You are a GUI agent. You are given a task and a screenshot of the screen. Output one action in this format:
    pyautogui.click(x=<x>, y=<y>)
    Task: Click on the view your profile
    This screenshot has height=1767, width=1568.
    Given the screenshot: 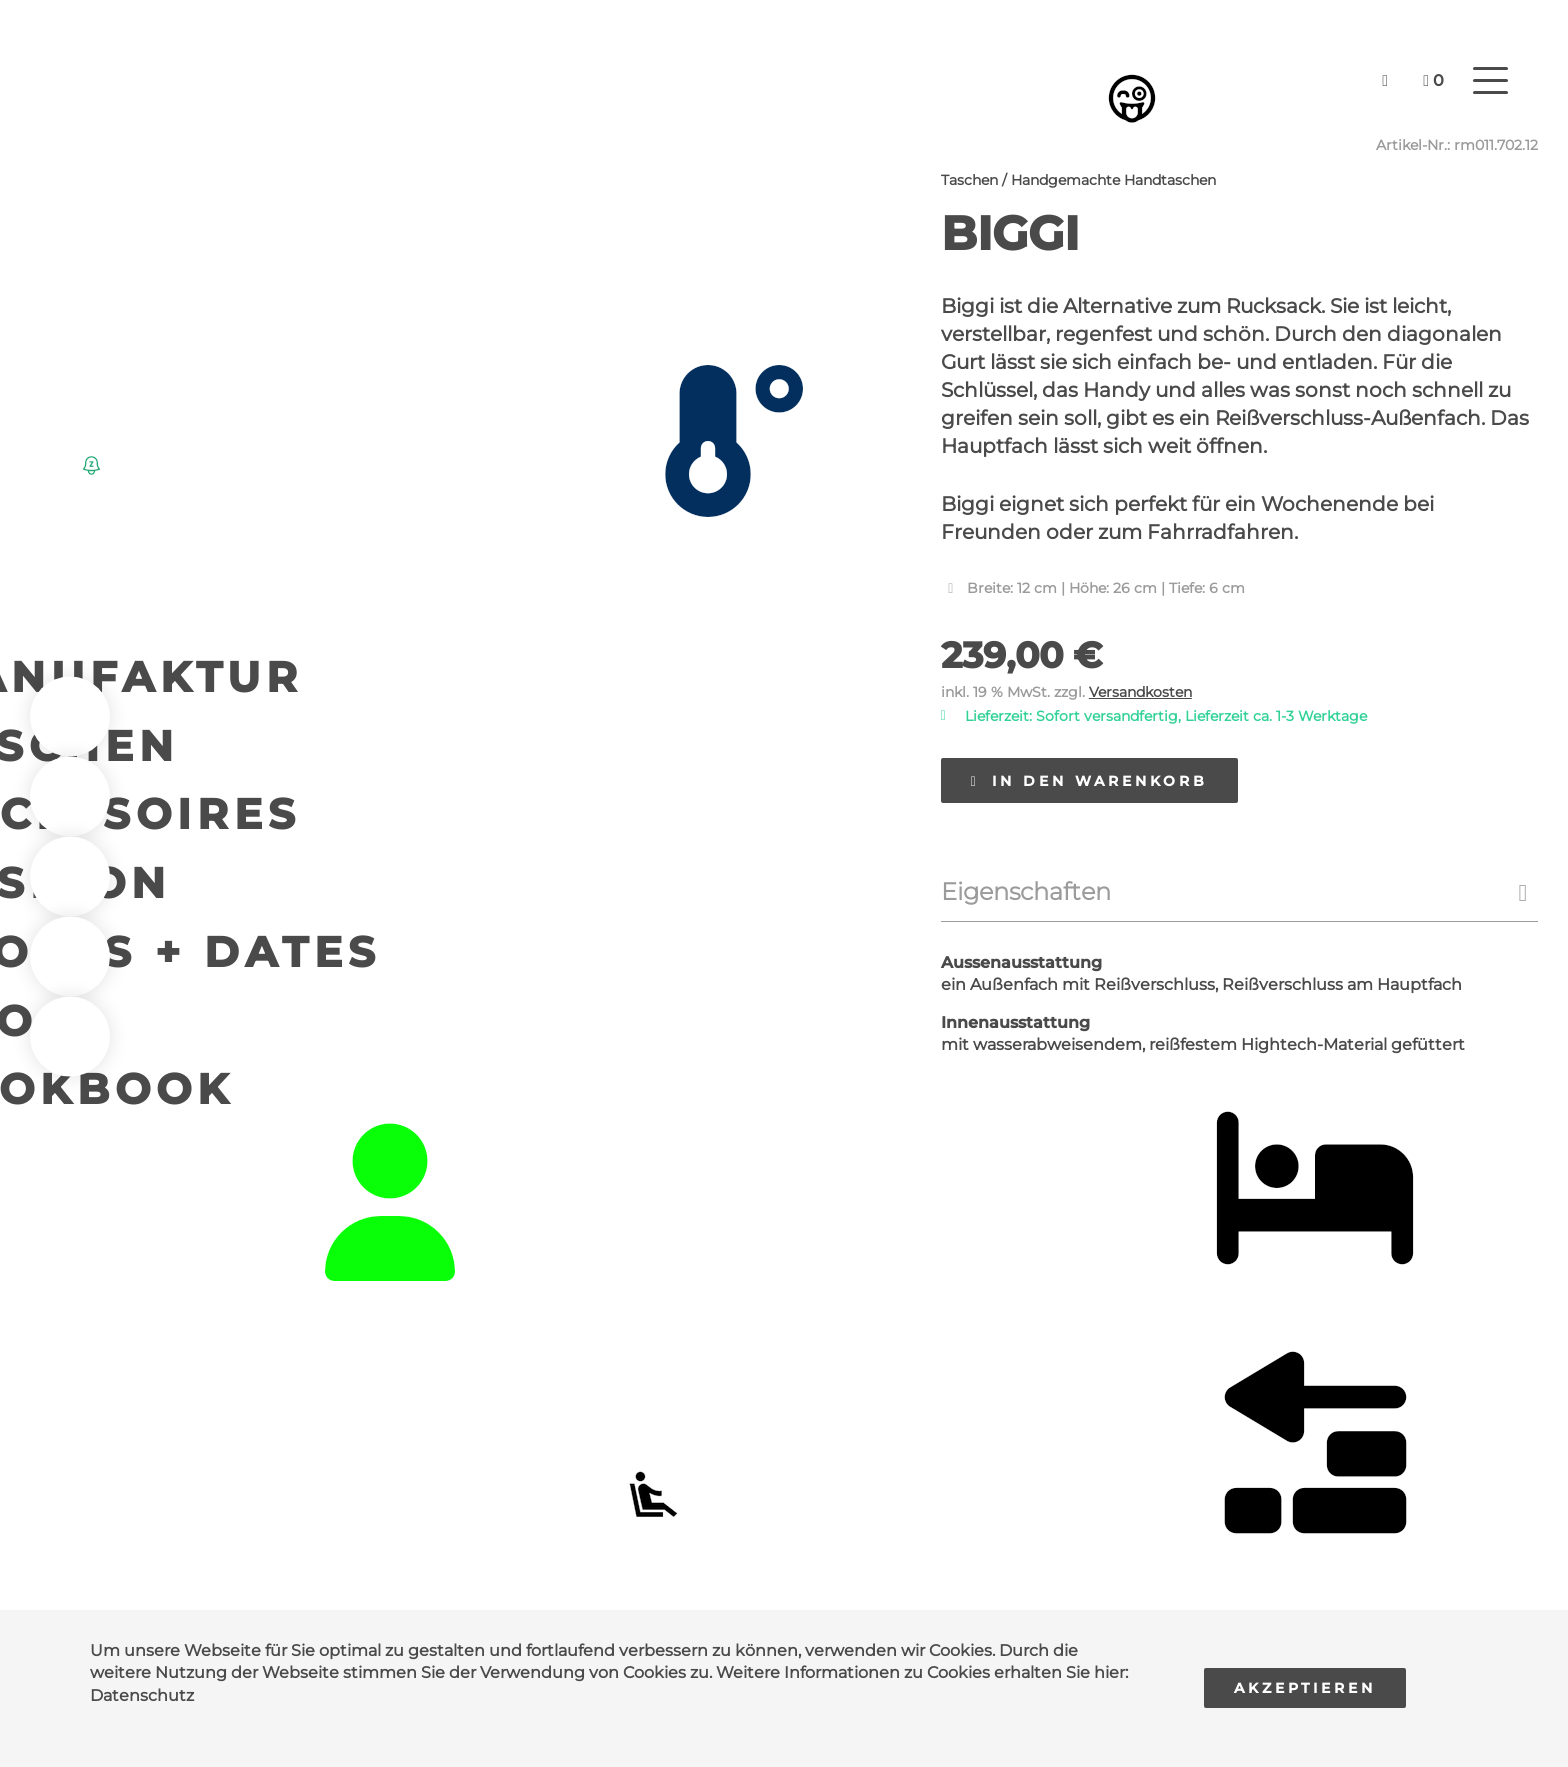 What is the action you would take?
    pyautogui.click(x=390, y=1201)
    